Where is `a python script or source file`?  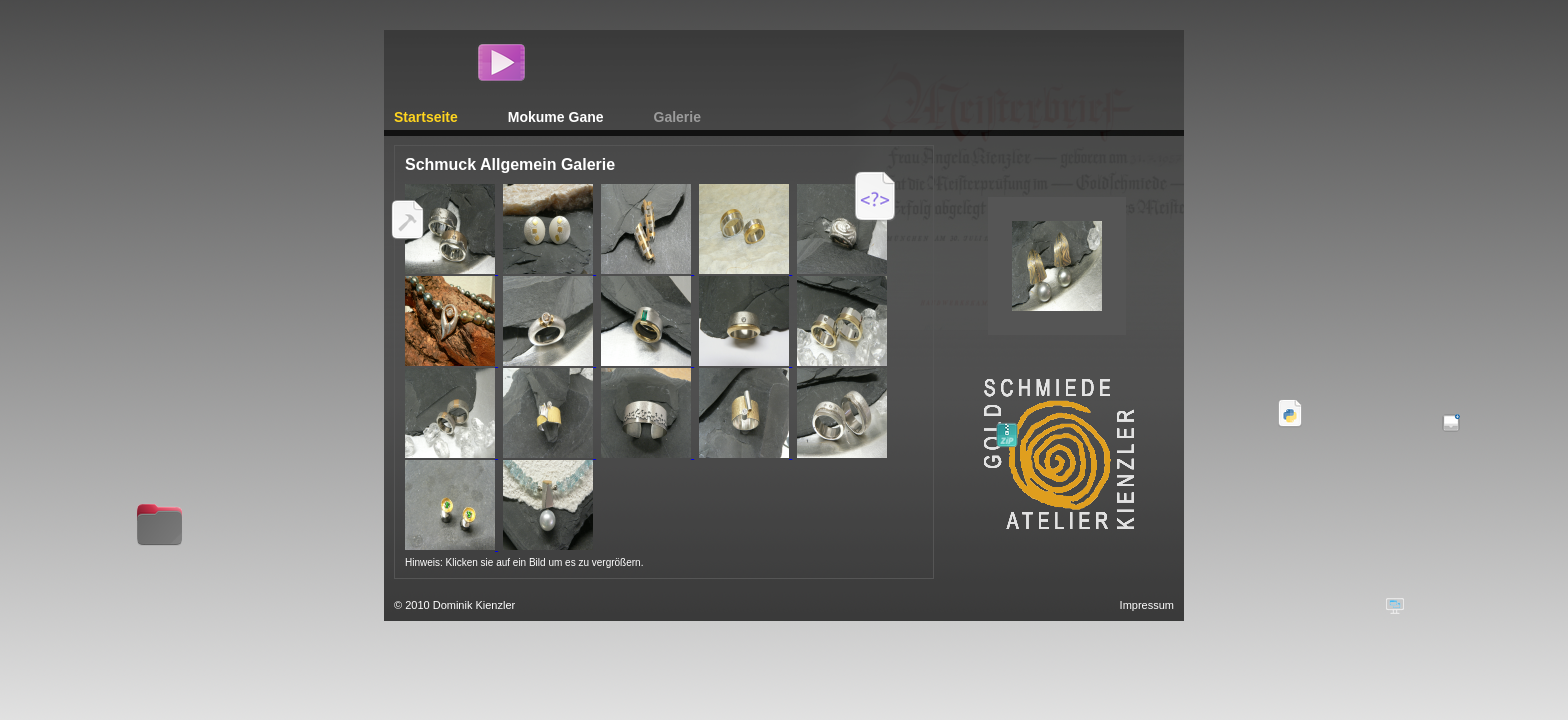 a python script or source file is located at coordinates (1290, 413).